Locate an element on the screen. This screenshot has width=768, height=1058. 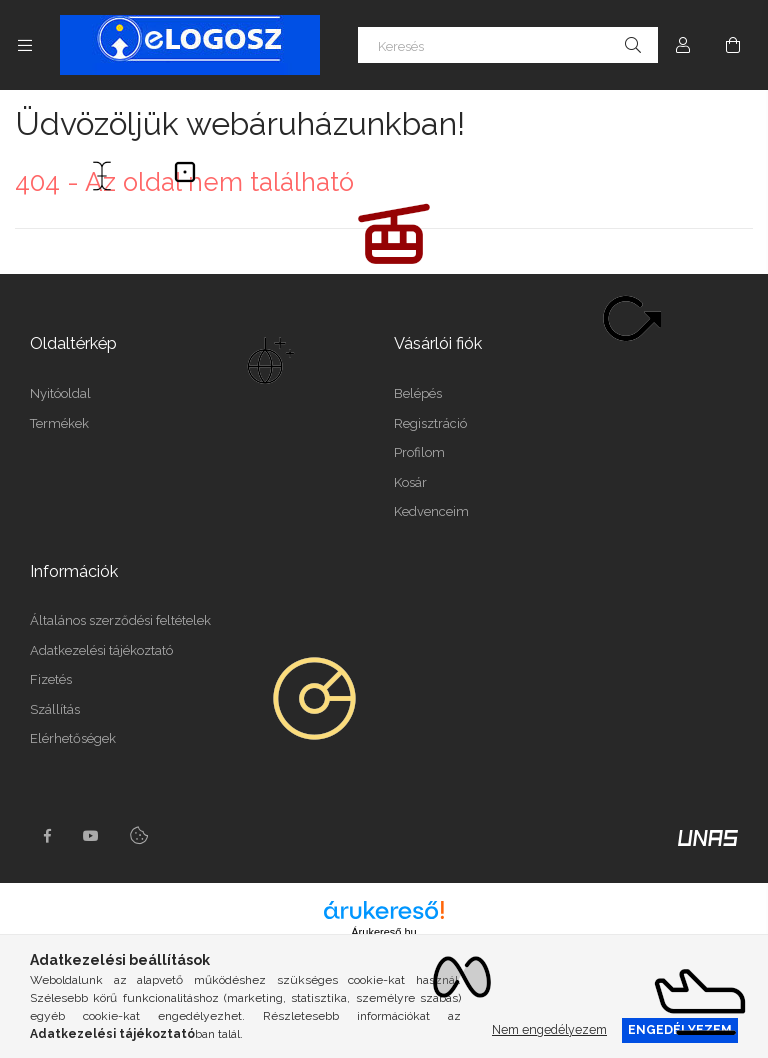
Meta company logo is located at coordinates (462, 977).